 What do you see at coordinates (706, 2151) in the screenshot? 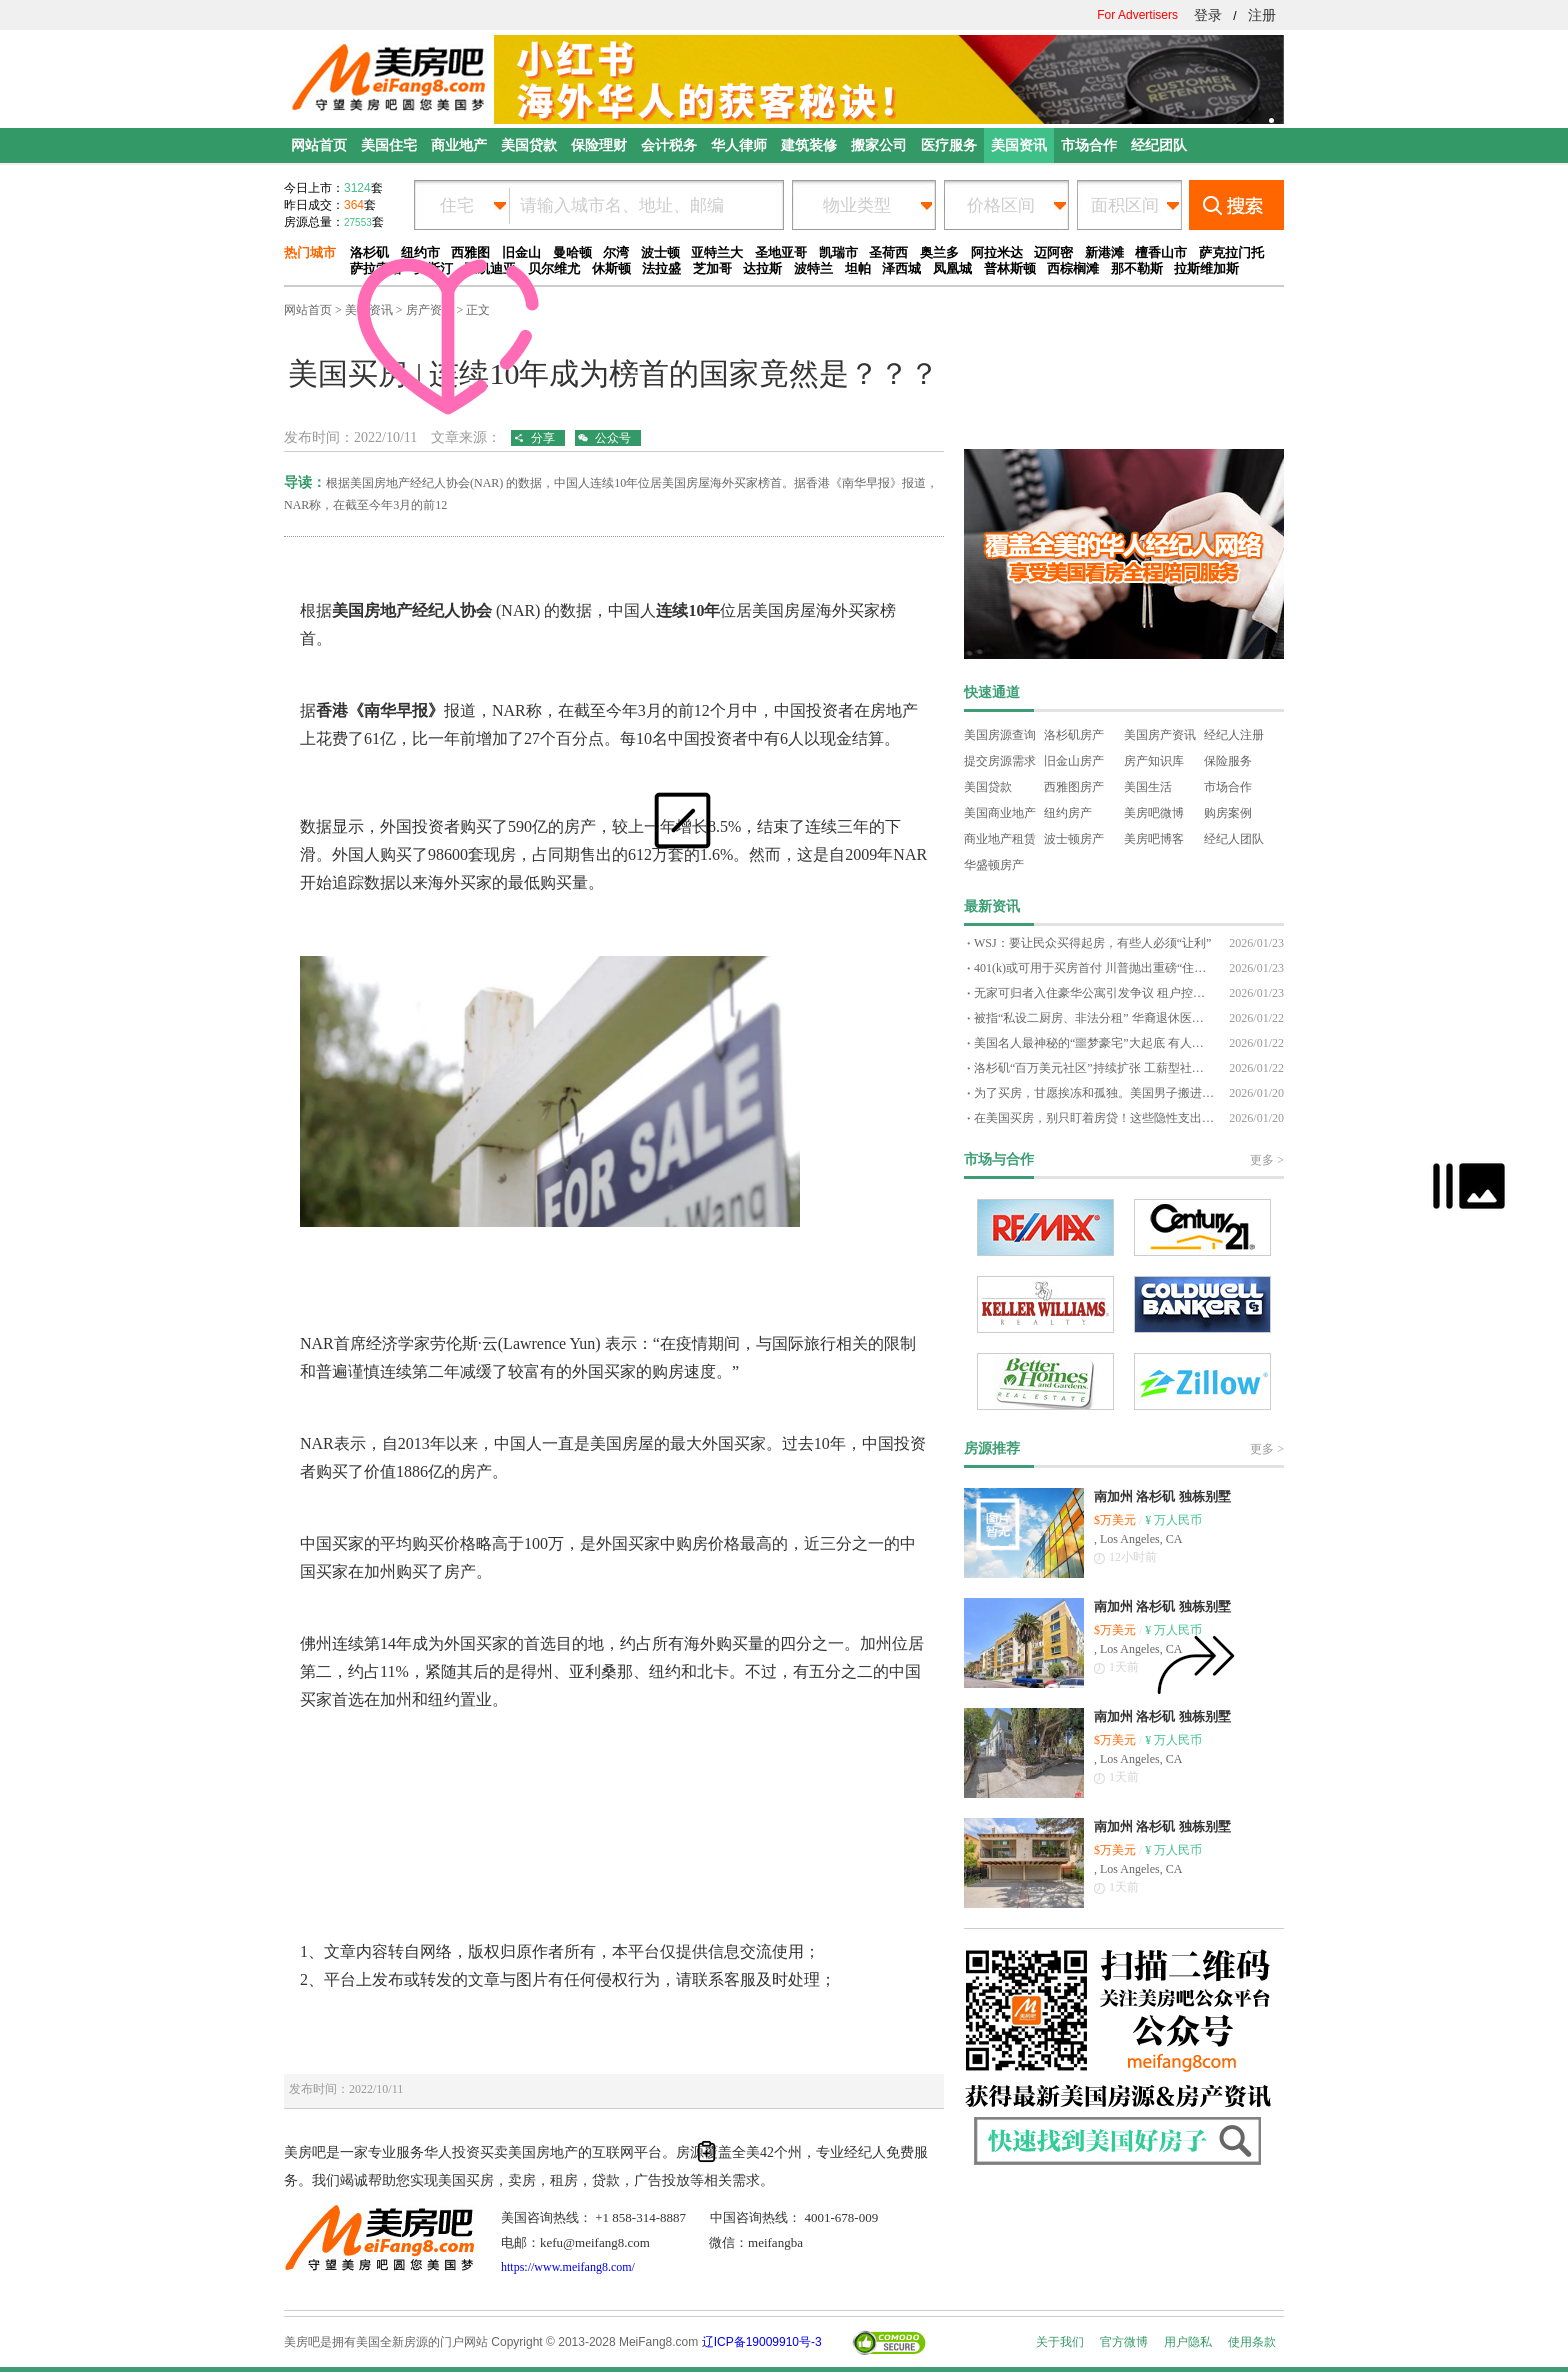
I see `add a new item to clipboard` at bounding box center [706, 2151].